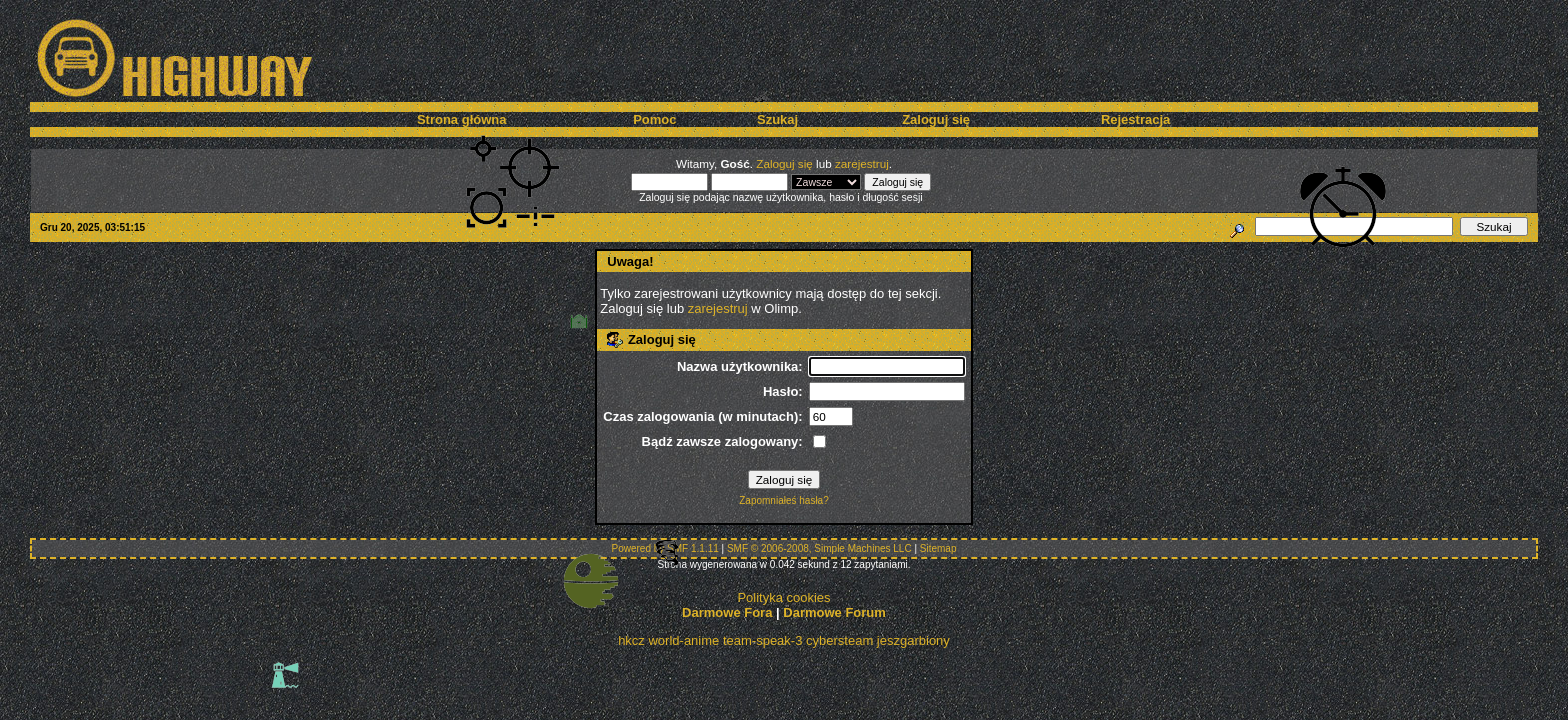  Describe the element at coordinates (667, 553) in the screenshot. I see `indicates severe weather alert or tornado warning` at that location.